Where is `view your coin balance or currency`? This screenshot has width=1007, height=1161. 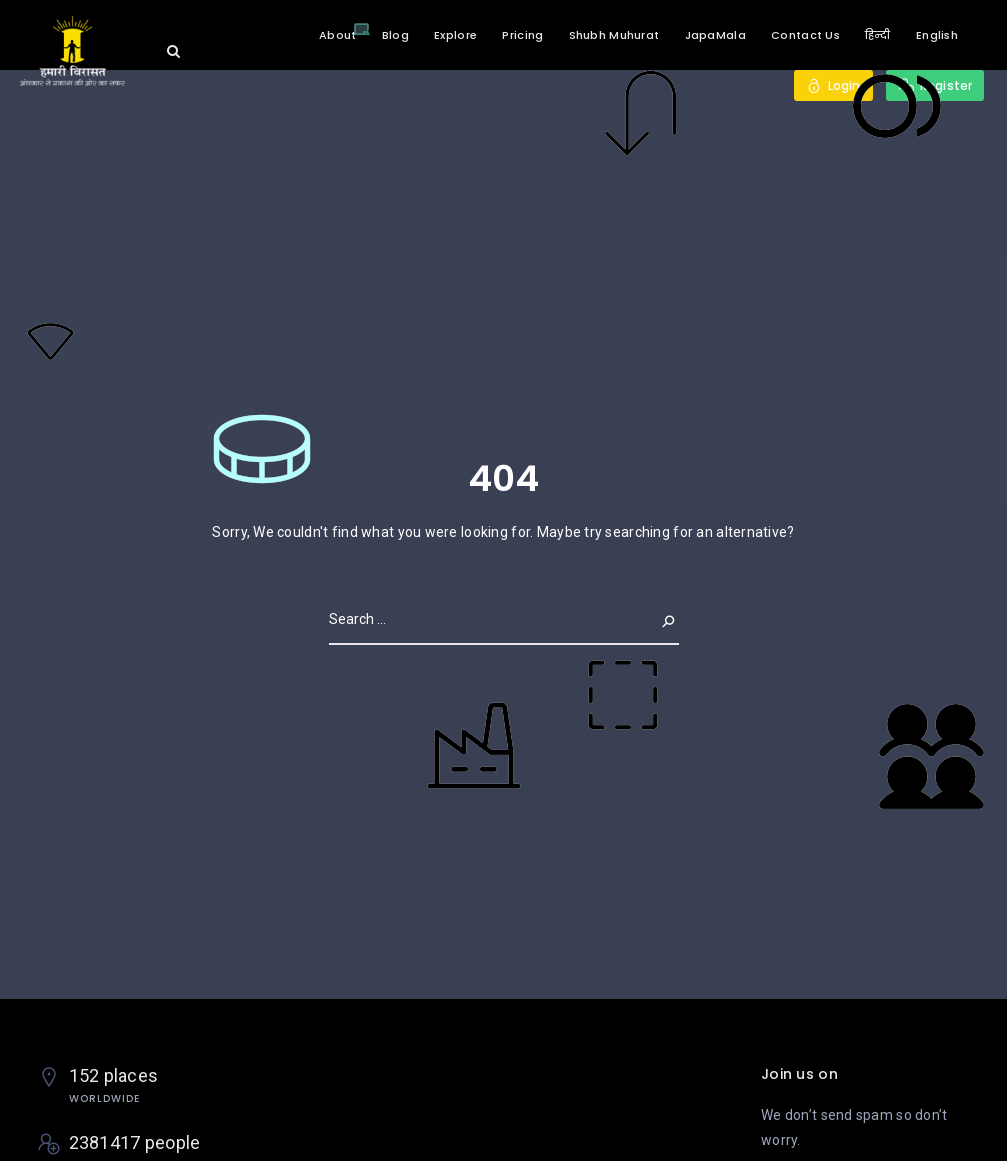
view your coin balance or currency is located at coordinates (262, 449).